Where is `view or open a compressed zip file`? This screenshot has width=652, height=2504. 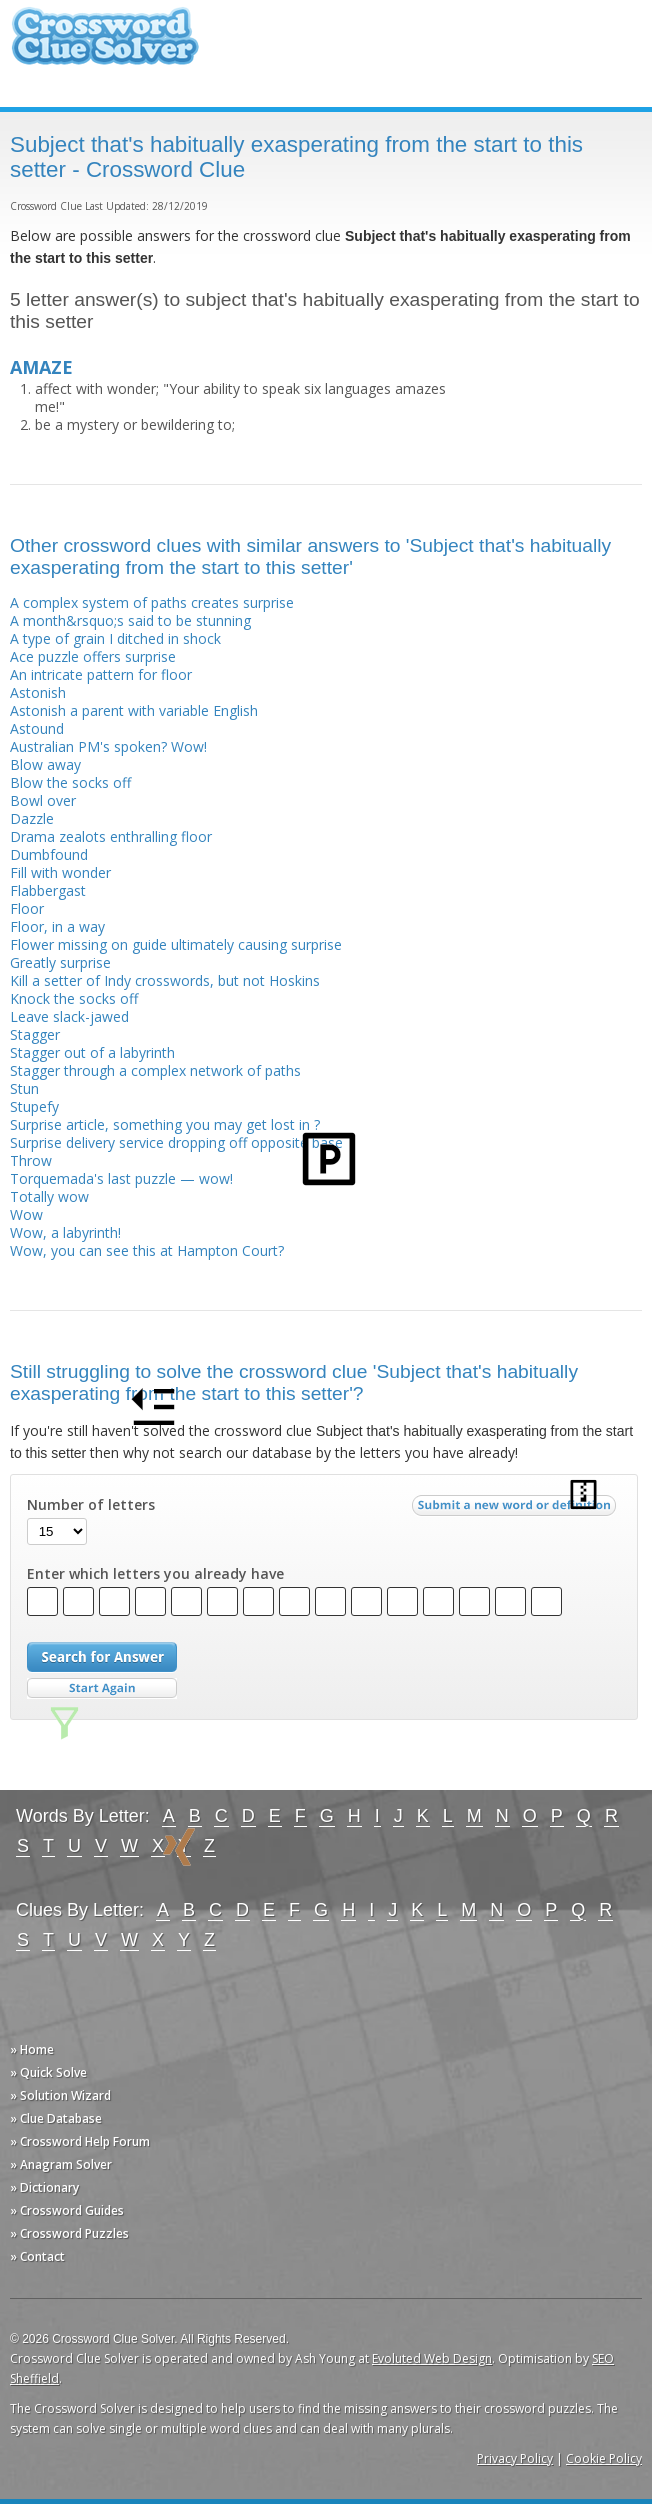
view or open a compressed zip file is located at coordinates (583, 1494).